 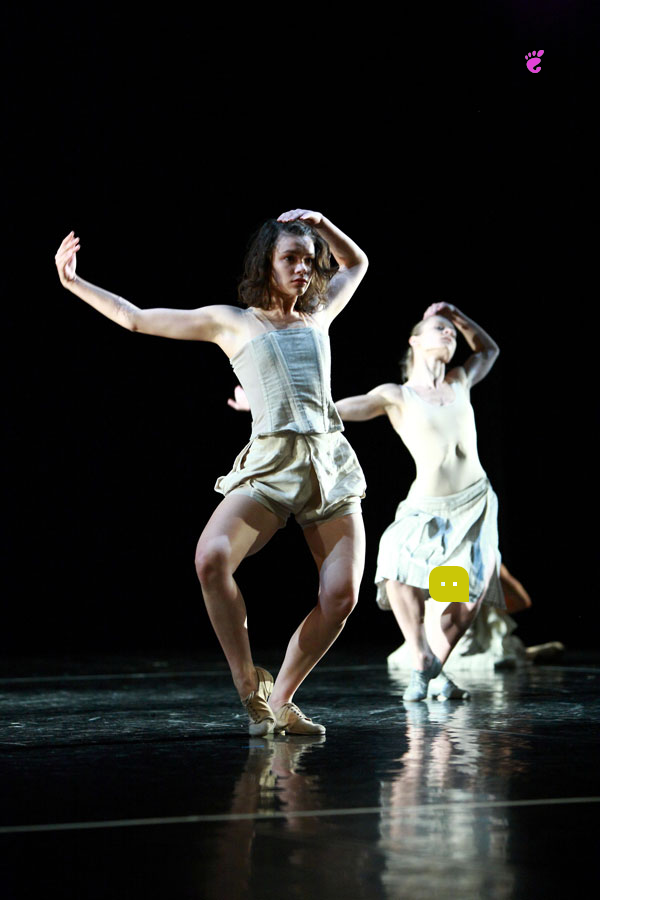 What do you see at coordinates (534, 61) in the screenshot?
I see `GNOME desktop environment logo` at bounding box center [534, 61].